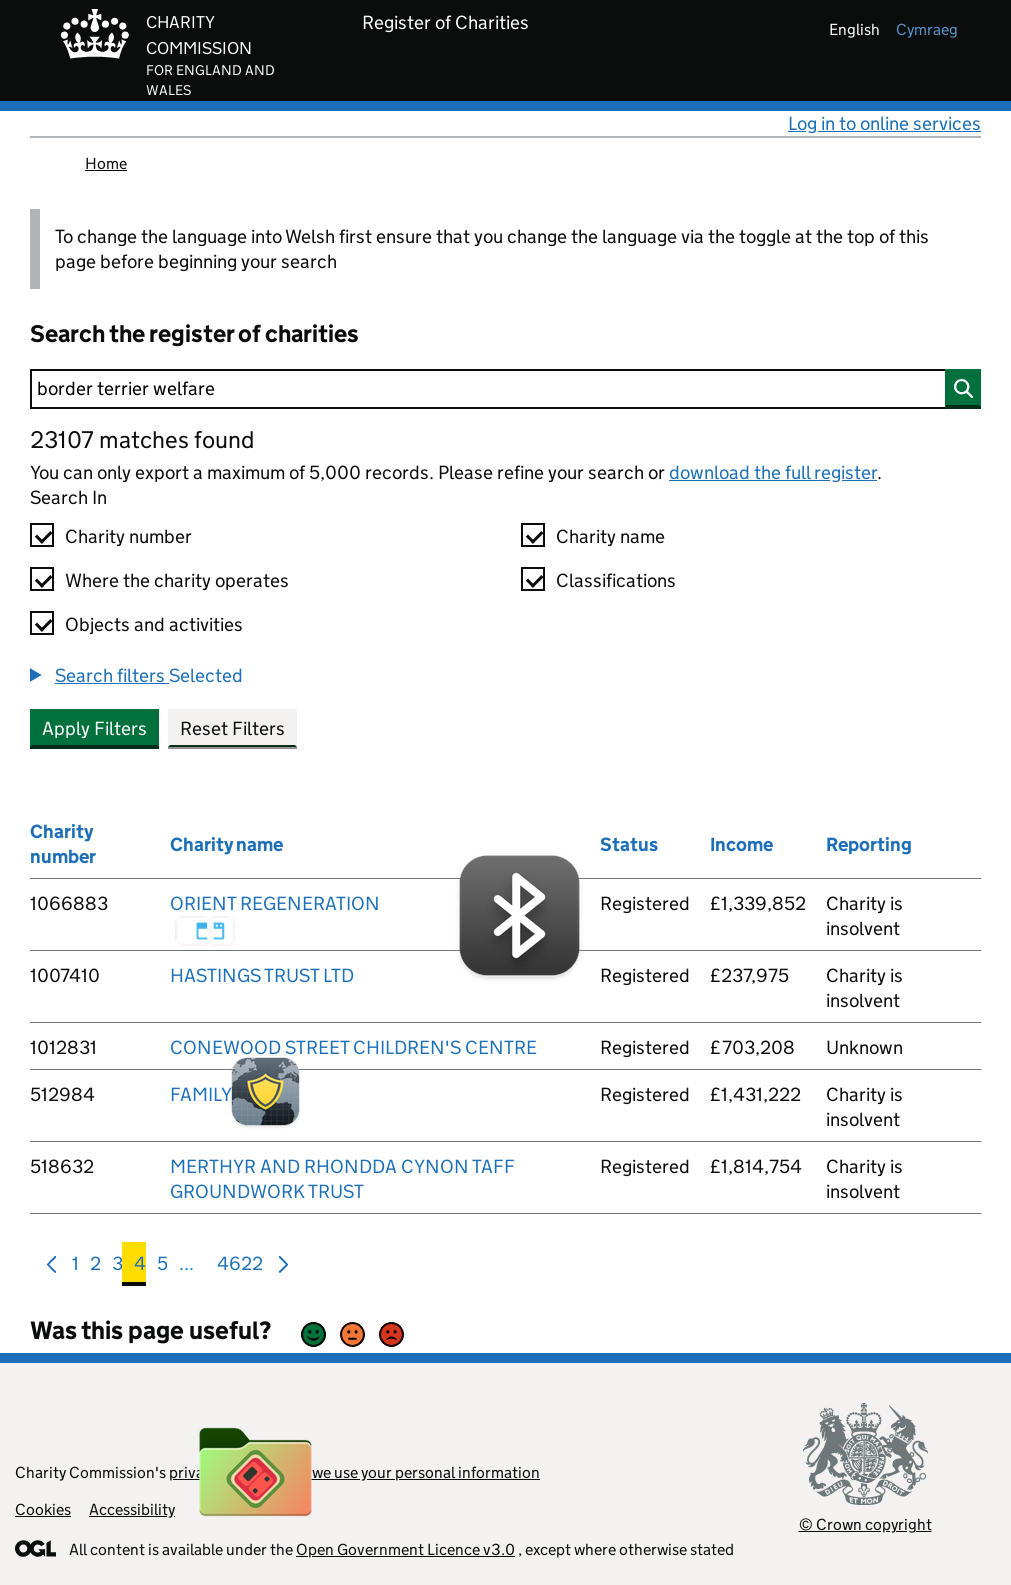 This screenshot has height=1585, width=1011. What do you see at coordinates (255, 1475) in the screenshot?
I see `open melonDS emulator files folder` at bounding box center [255, 1475].